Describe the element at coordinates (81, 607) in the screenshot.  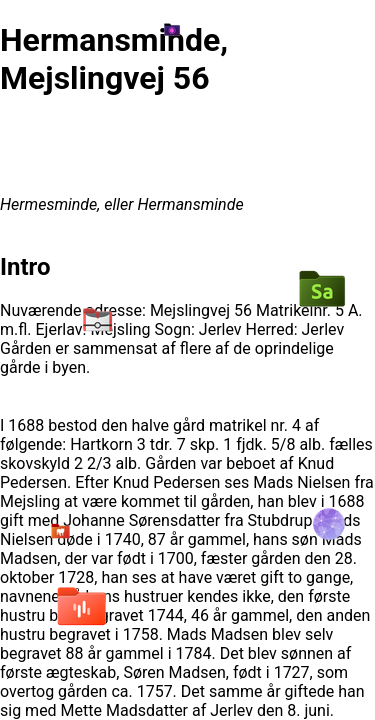
I see `open Wondershare EdrawInfo project files` at that location.